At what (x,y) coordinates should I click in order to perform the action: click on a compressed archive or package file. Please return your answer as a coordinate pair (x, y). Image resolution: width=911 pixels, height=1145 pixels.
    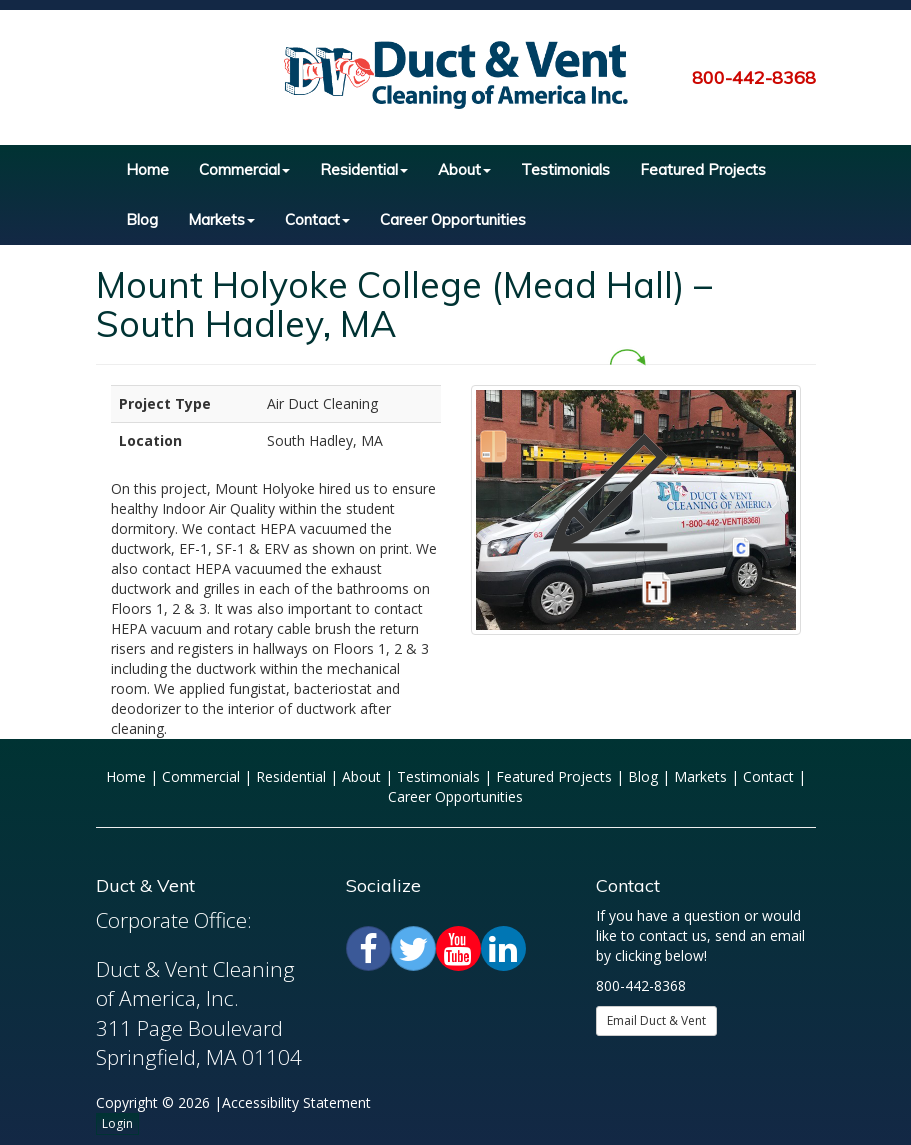
    Looking at the image, I should click on (493, 446).